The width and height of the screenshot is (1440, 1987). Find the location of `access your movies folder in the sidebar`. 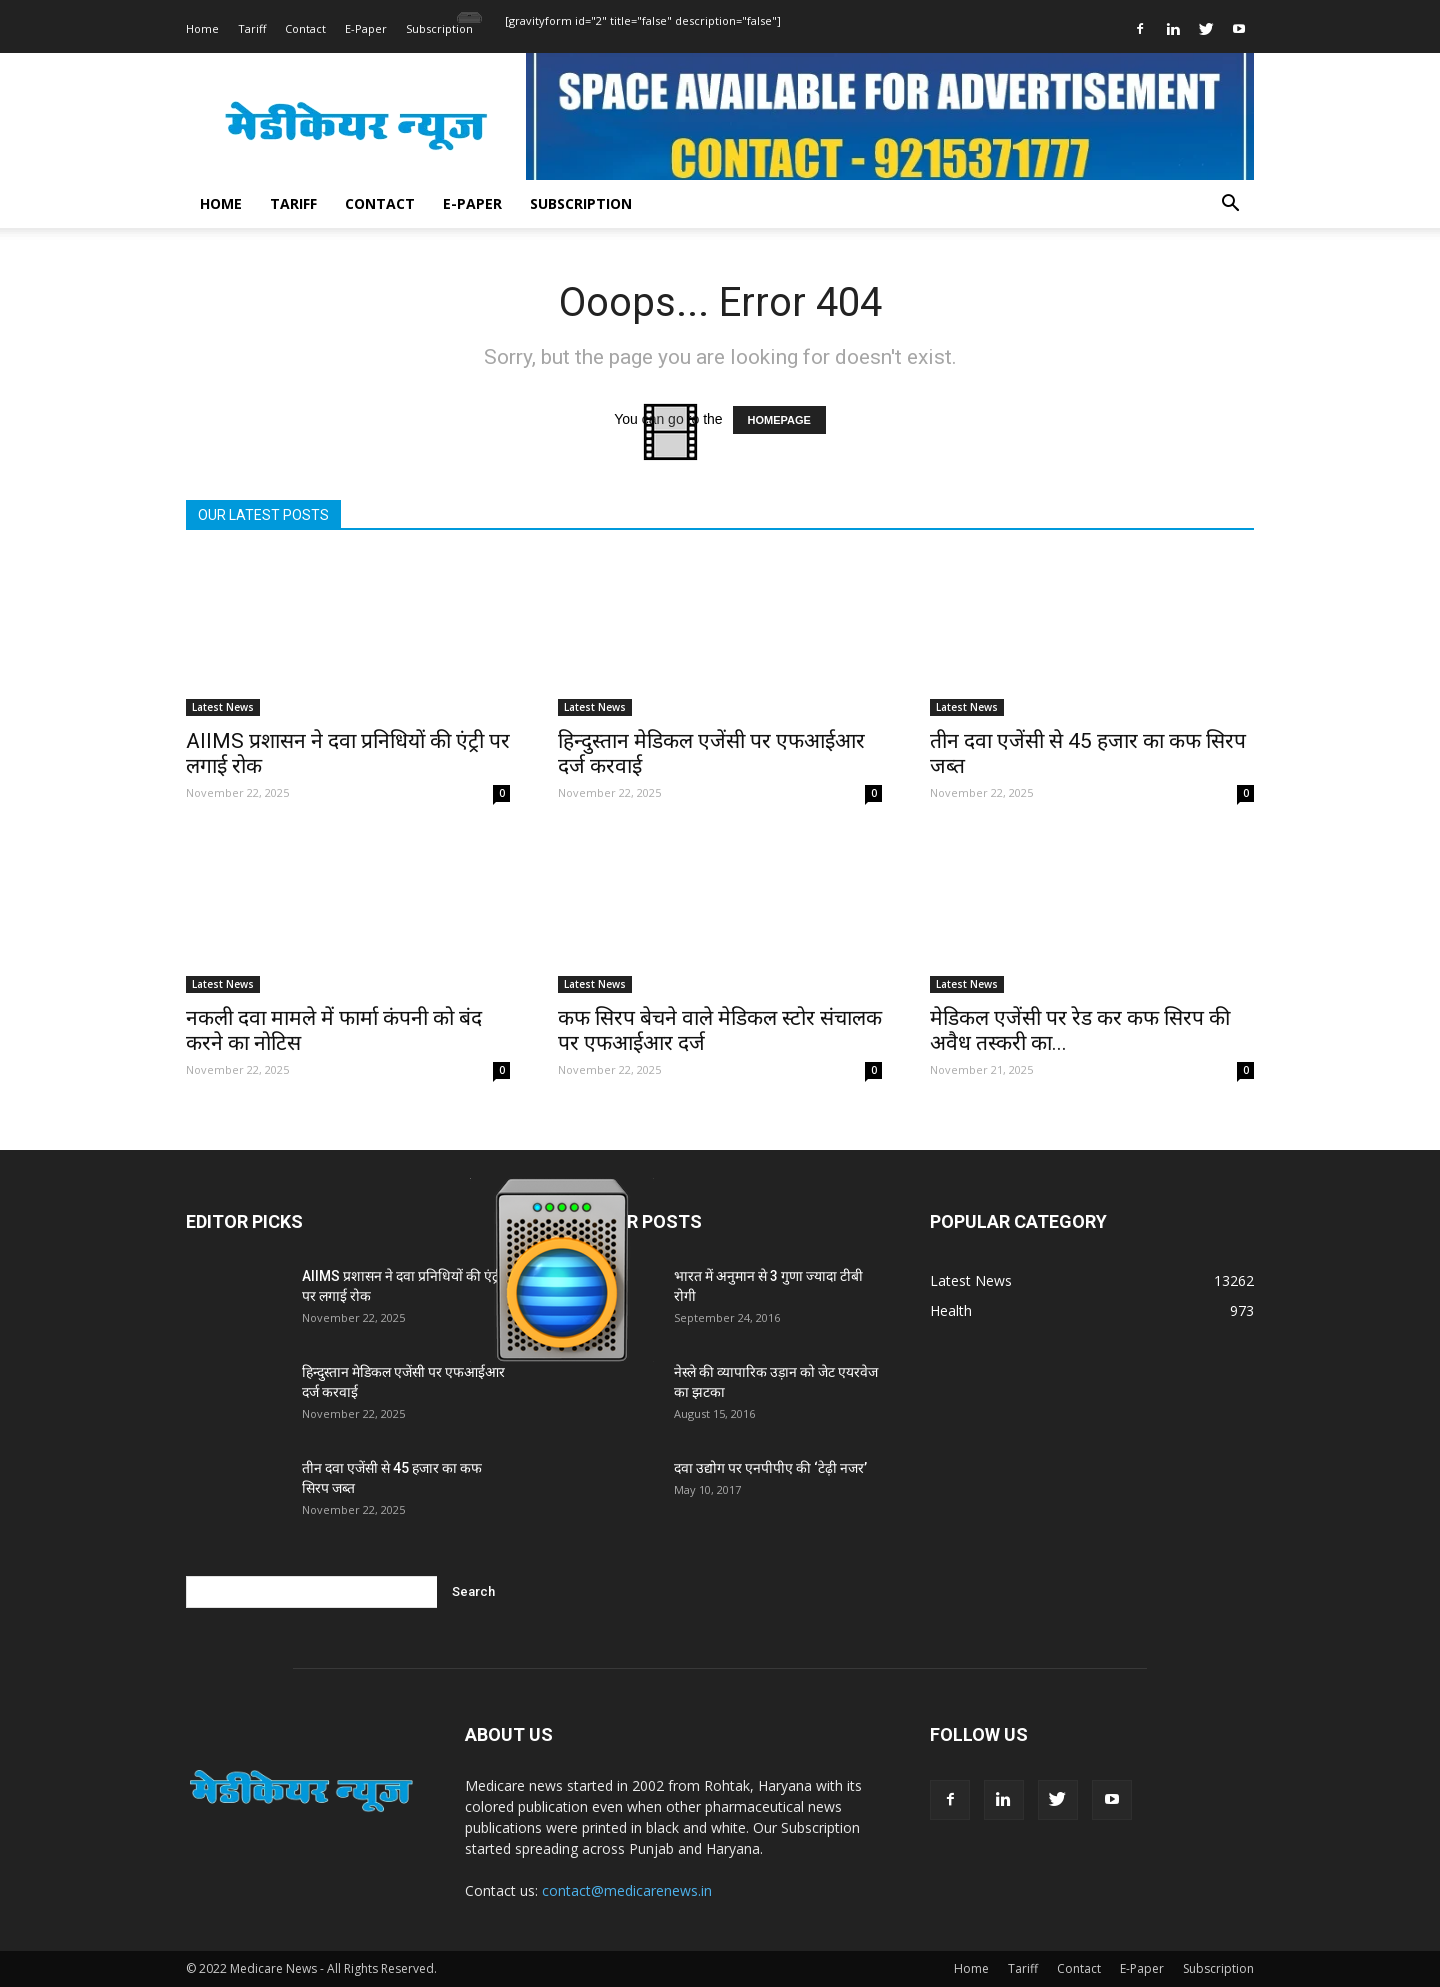

access your movies folder in the sidebar is located at coordinates (670, 431).